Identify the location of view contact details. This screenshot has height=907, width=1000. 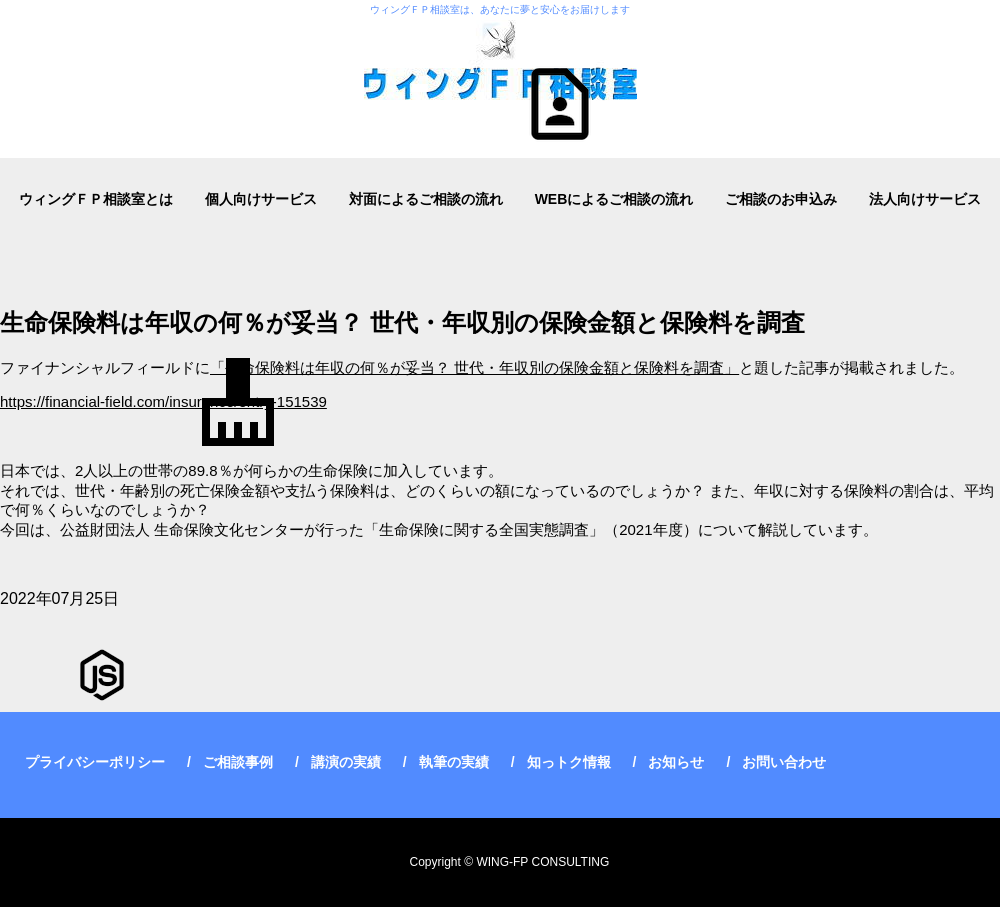
(560, 104).